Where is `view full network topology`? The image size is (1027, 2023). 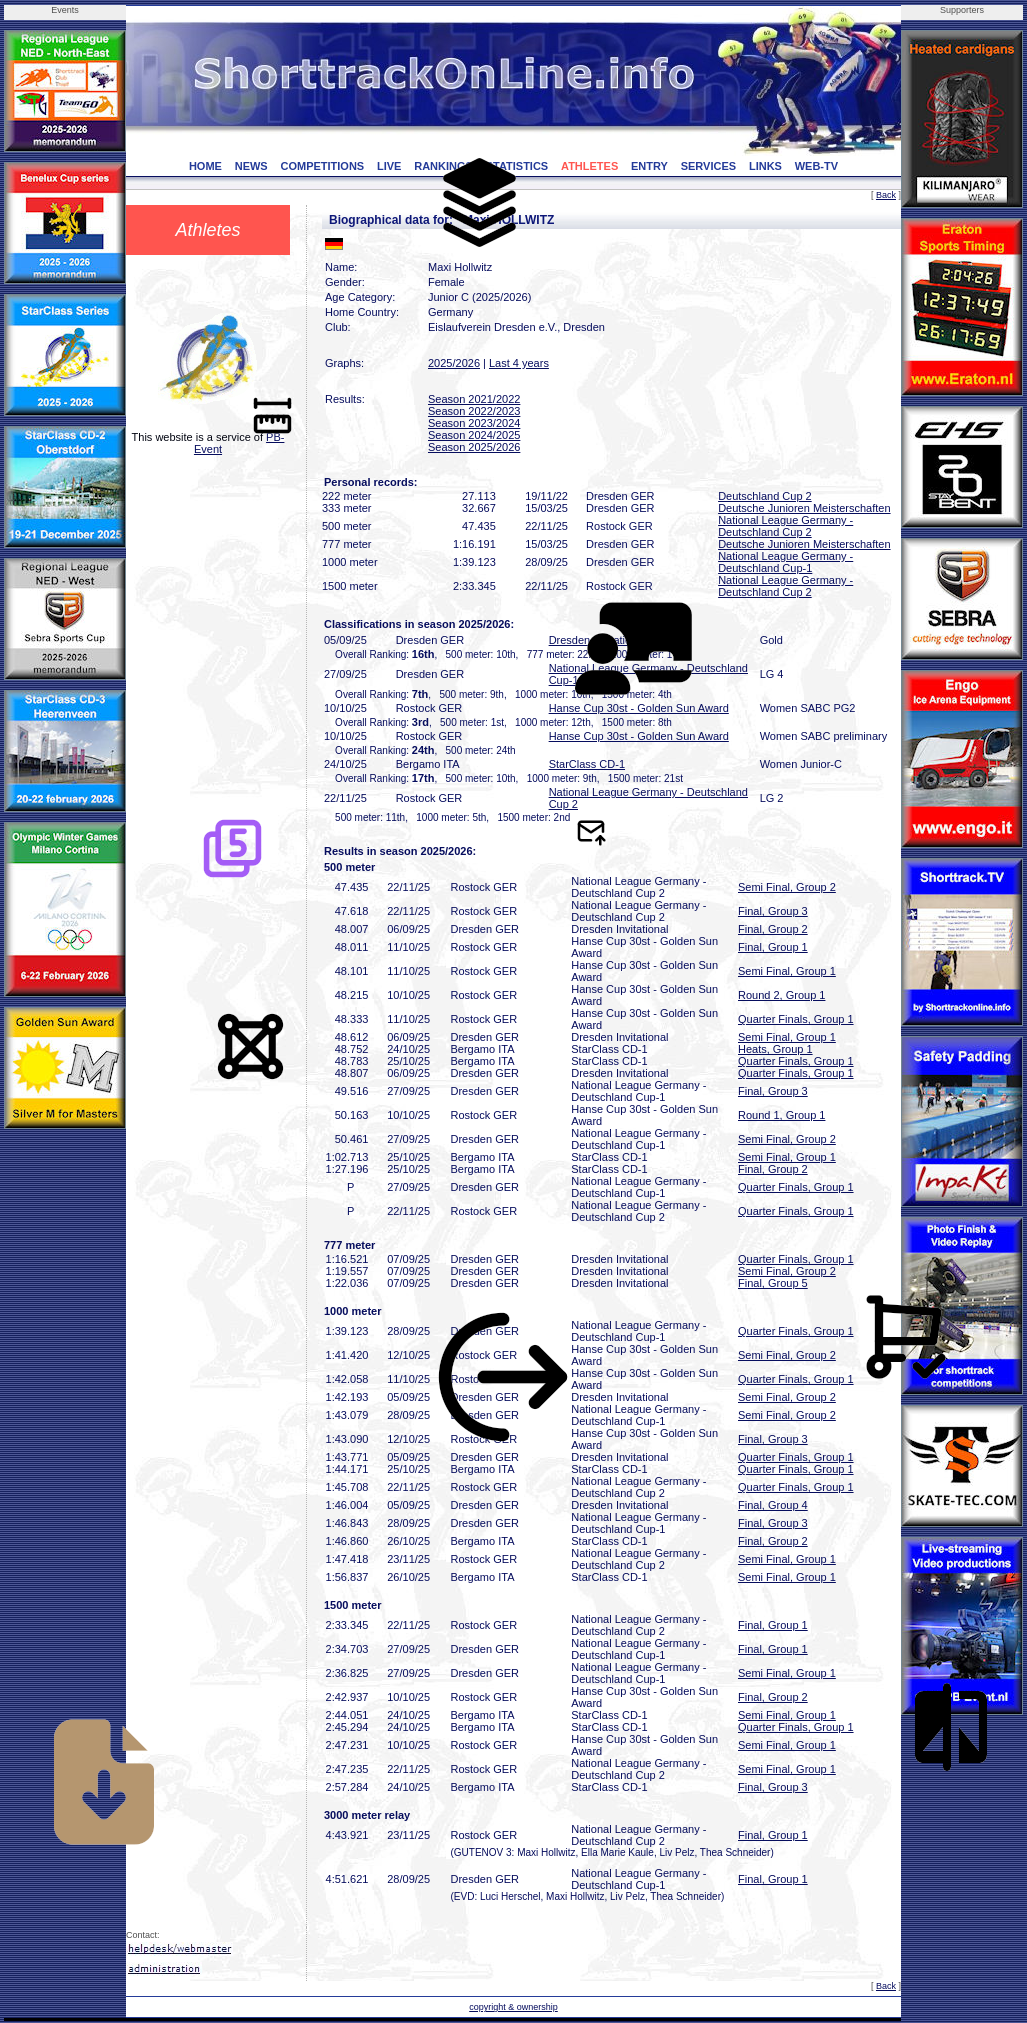 view full network topology is located at coordinates (250, 1046).